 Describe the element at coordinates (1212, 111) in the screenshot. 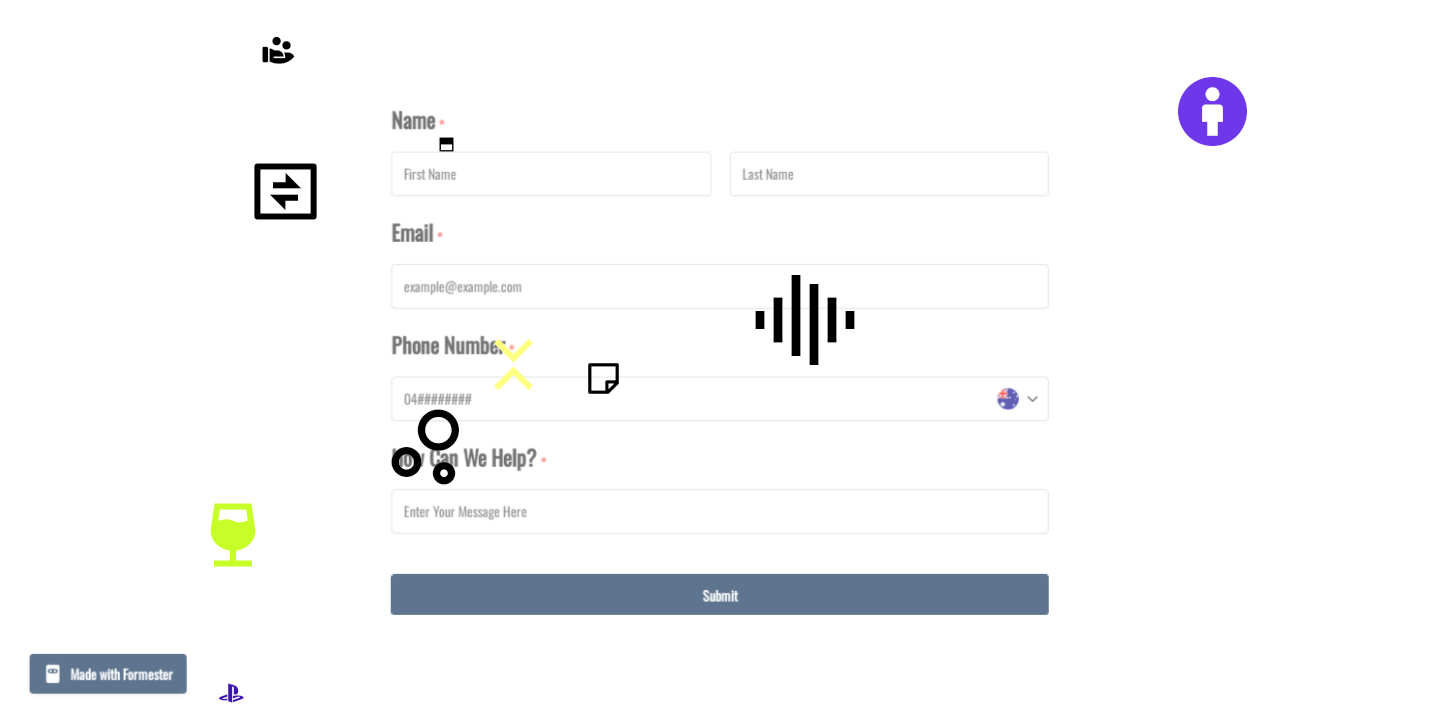

I see `indicates content requiring attribution under creative commons license` at that location.